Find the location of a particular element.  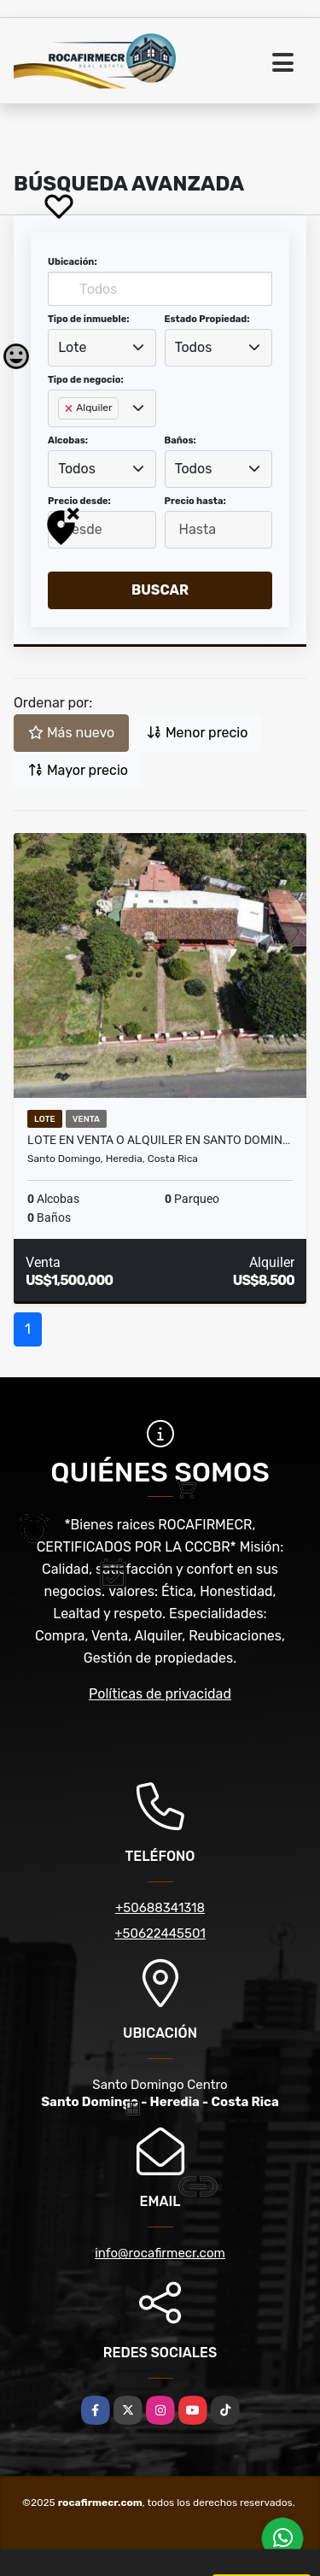

view items in grid layout is located at coordinates (132, 2108).